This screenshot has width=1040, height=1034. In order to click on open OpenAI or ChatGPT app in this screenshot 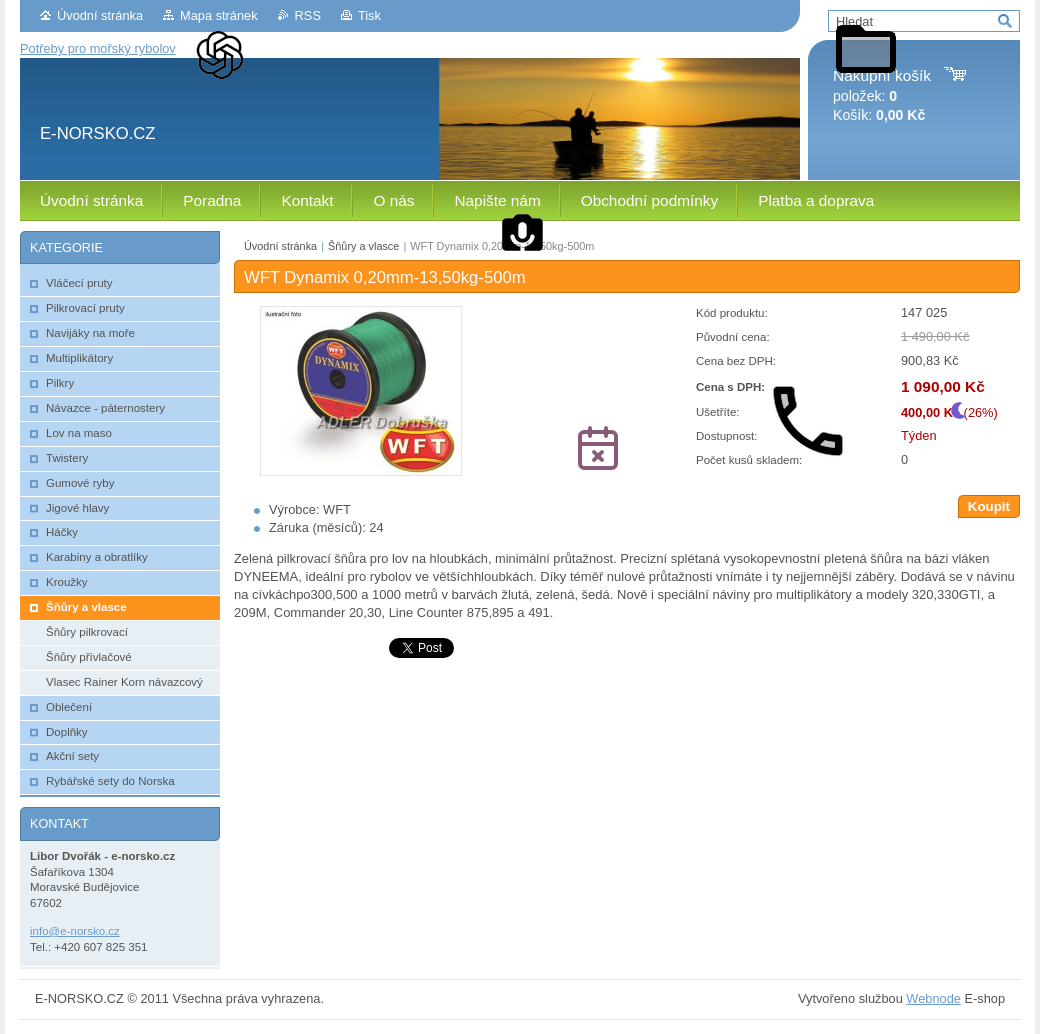, I will do `click(220, 55)`.